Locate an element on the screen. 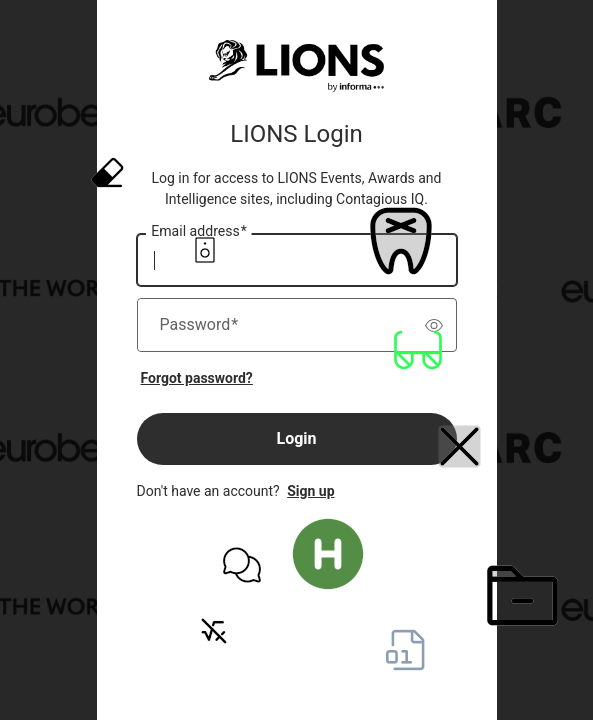 This screenshot has height=720, width=593. disable math mode or calculations is located at coordinates (214, 631).